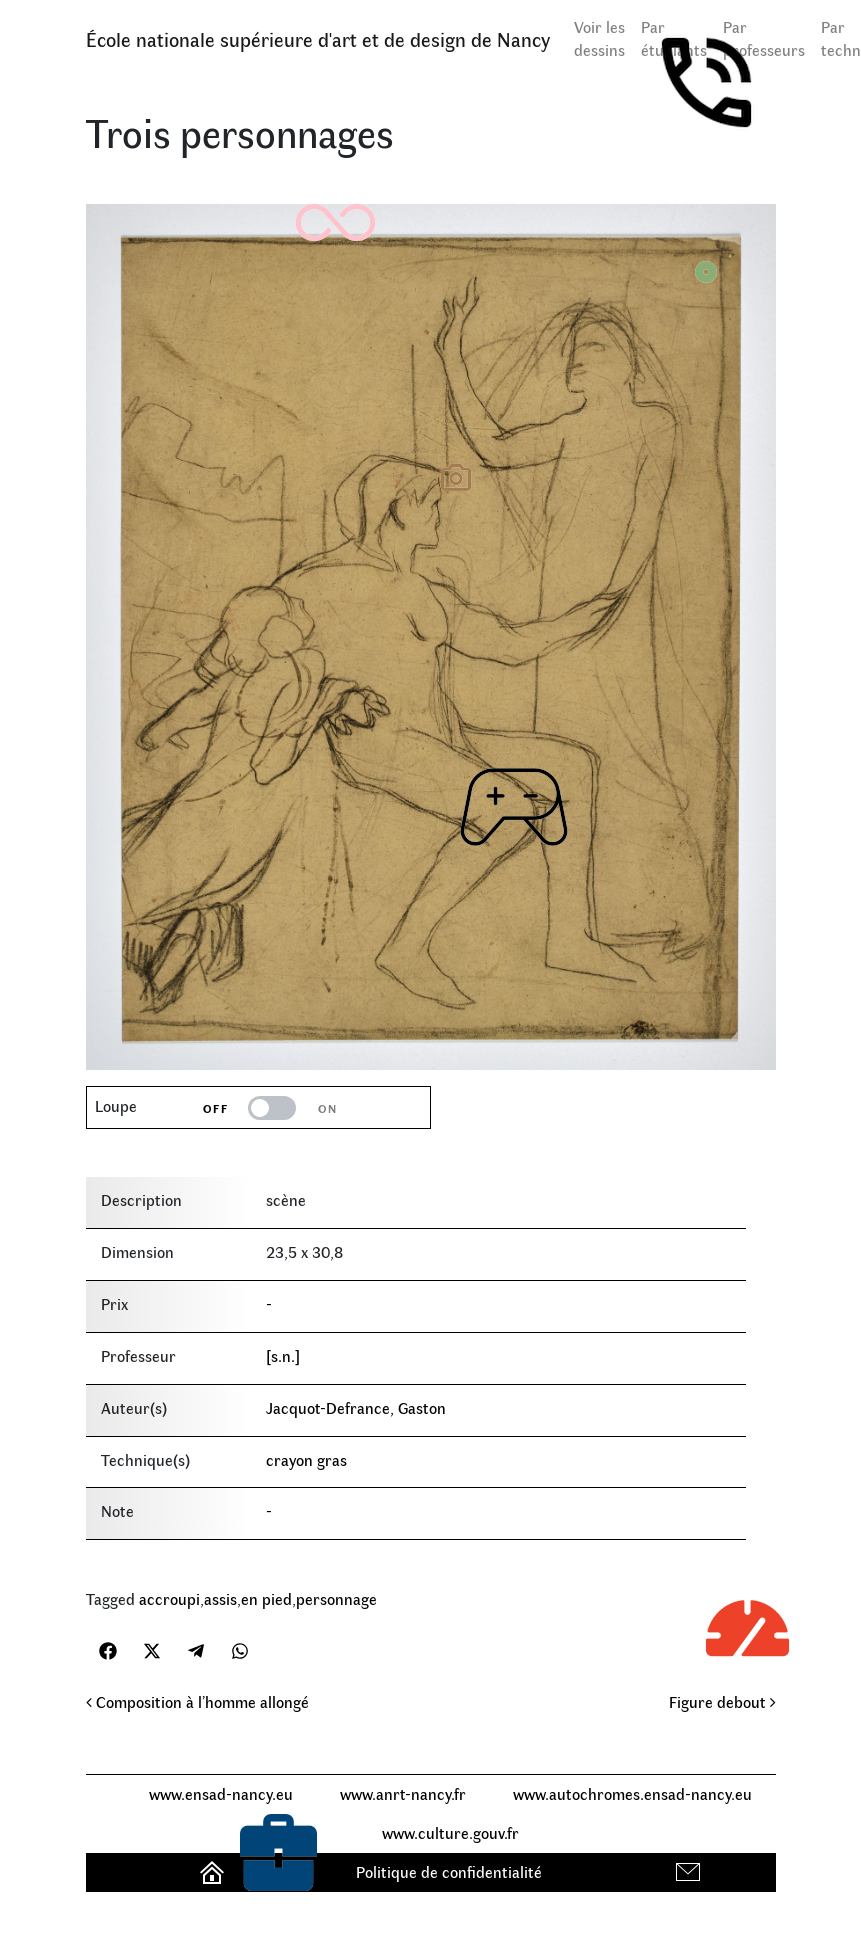  Describe the element at coordinates (747, 1632) in the screenshot. I see `view performance metrics or speed` at that location.